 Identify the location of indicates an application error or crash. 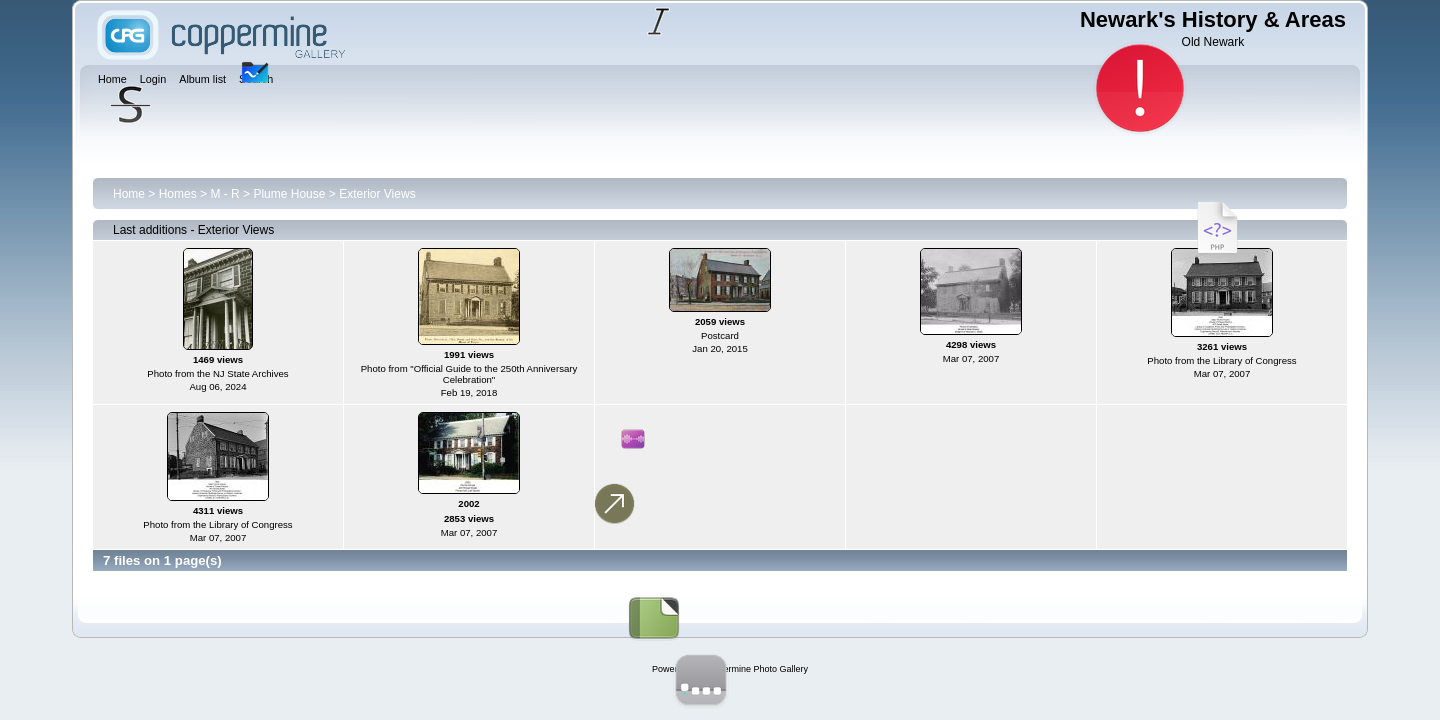
(1140, 88).